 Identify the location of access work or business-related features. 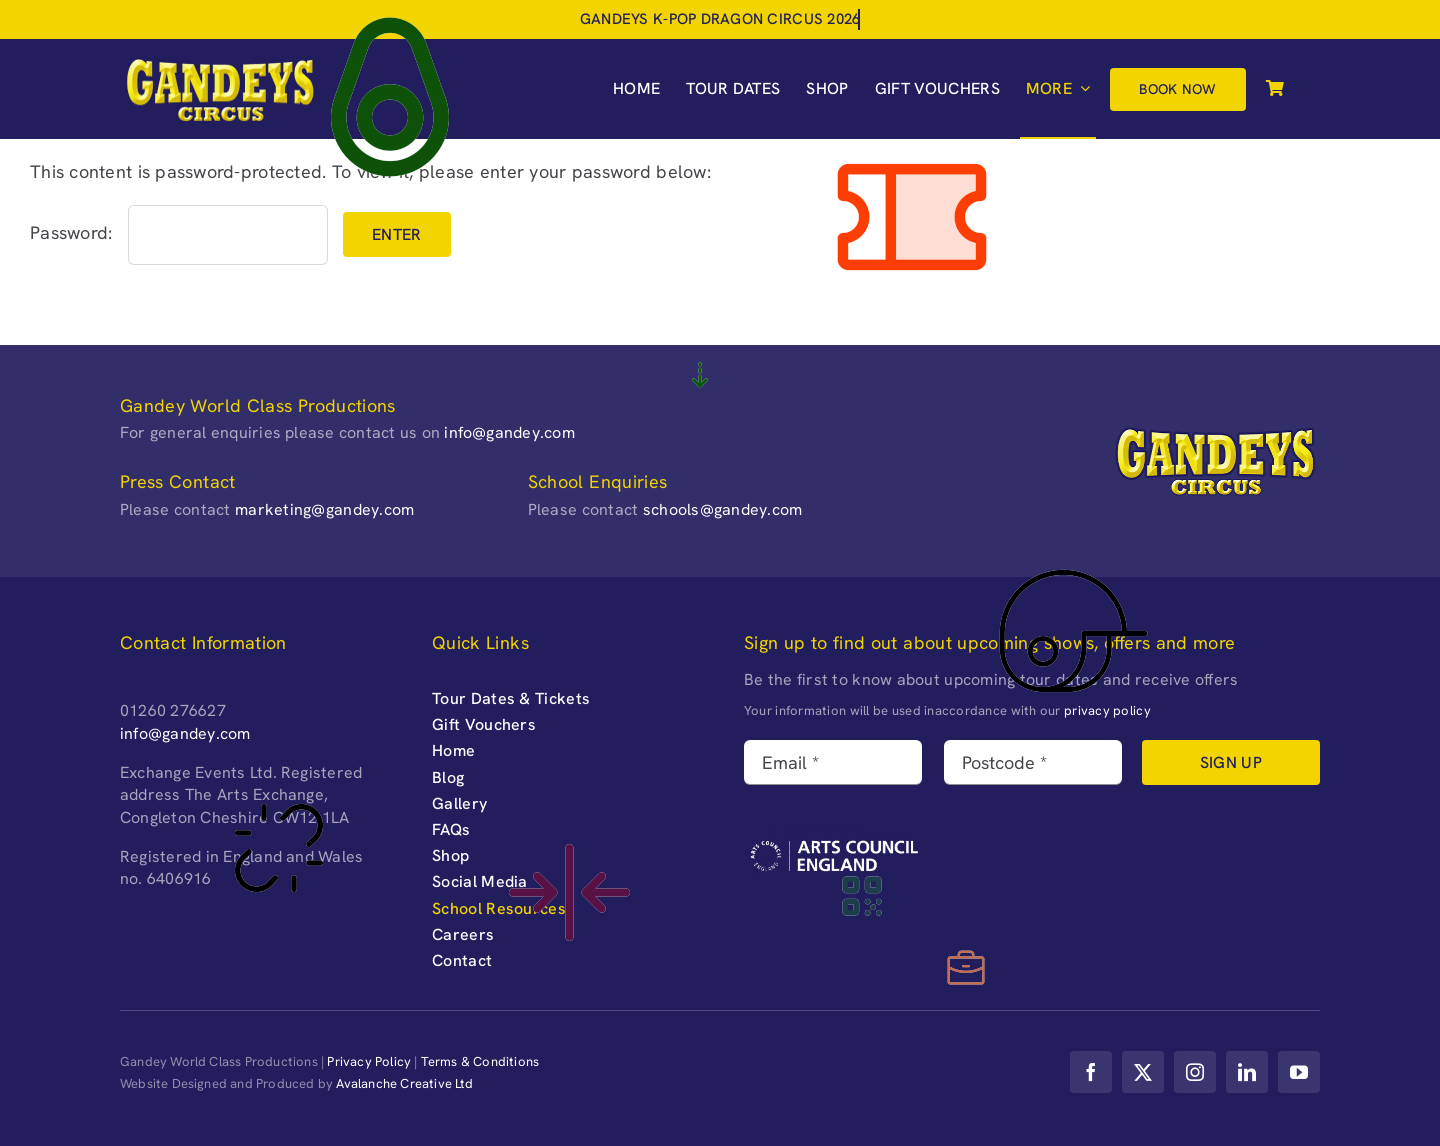
(966, 969).